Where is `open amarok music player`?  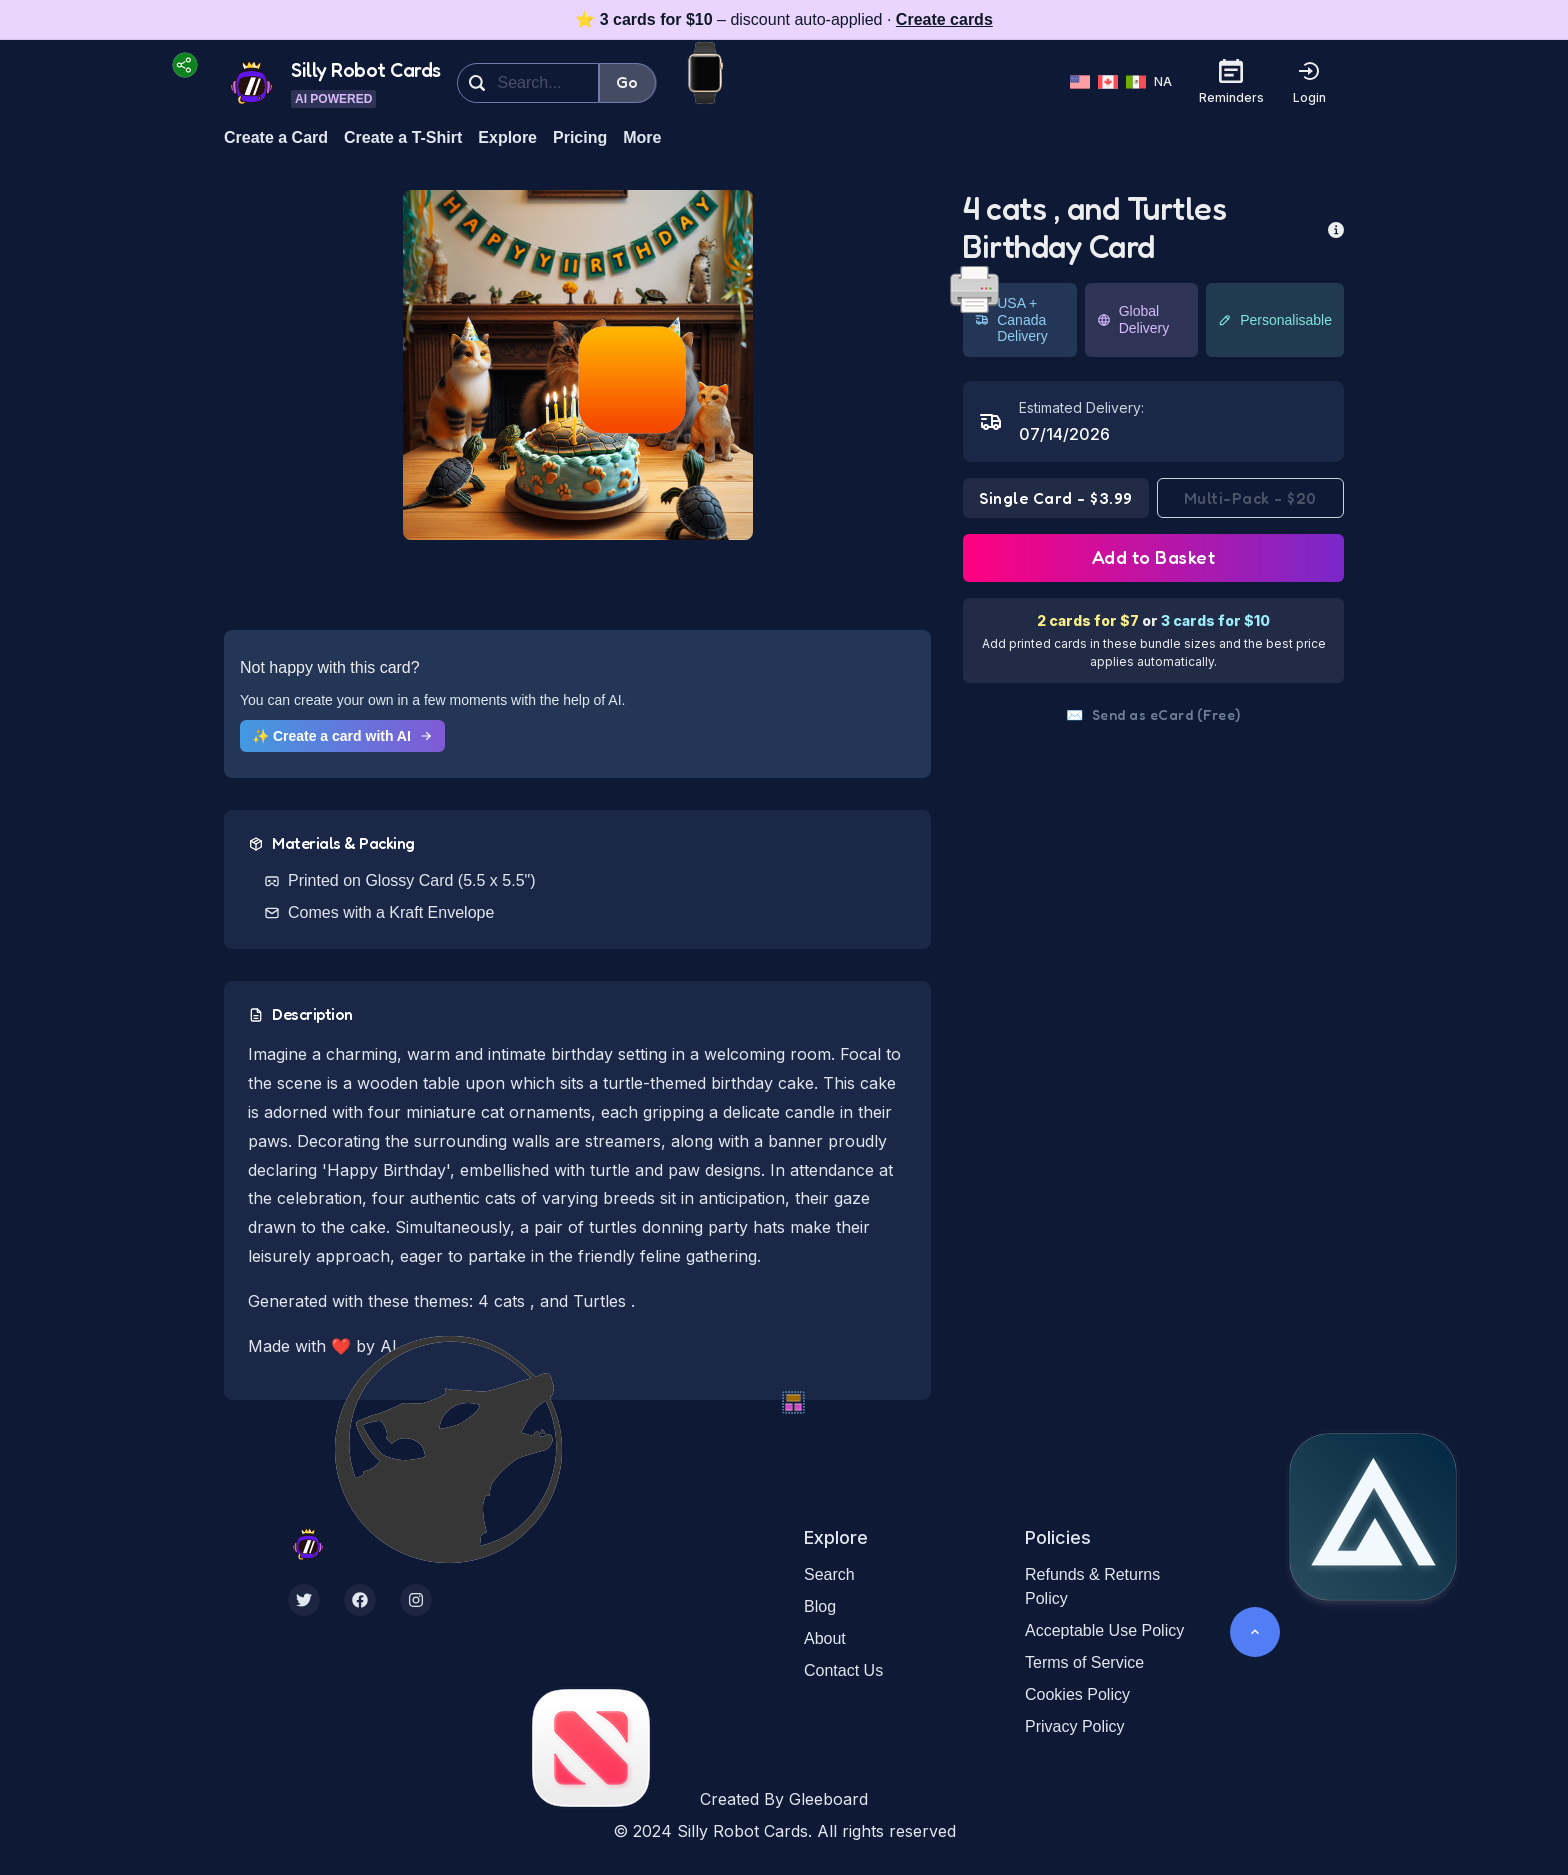 open amarok music player is located at coordinates (448, 1449).